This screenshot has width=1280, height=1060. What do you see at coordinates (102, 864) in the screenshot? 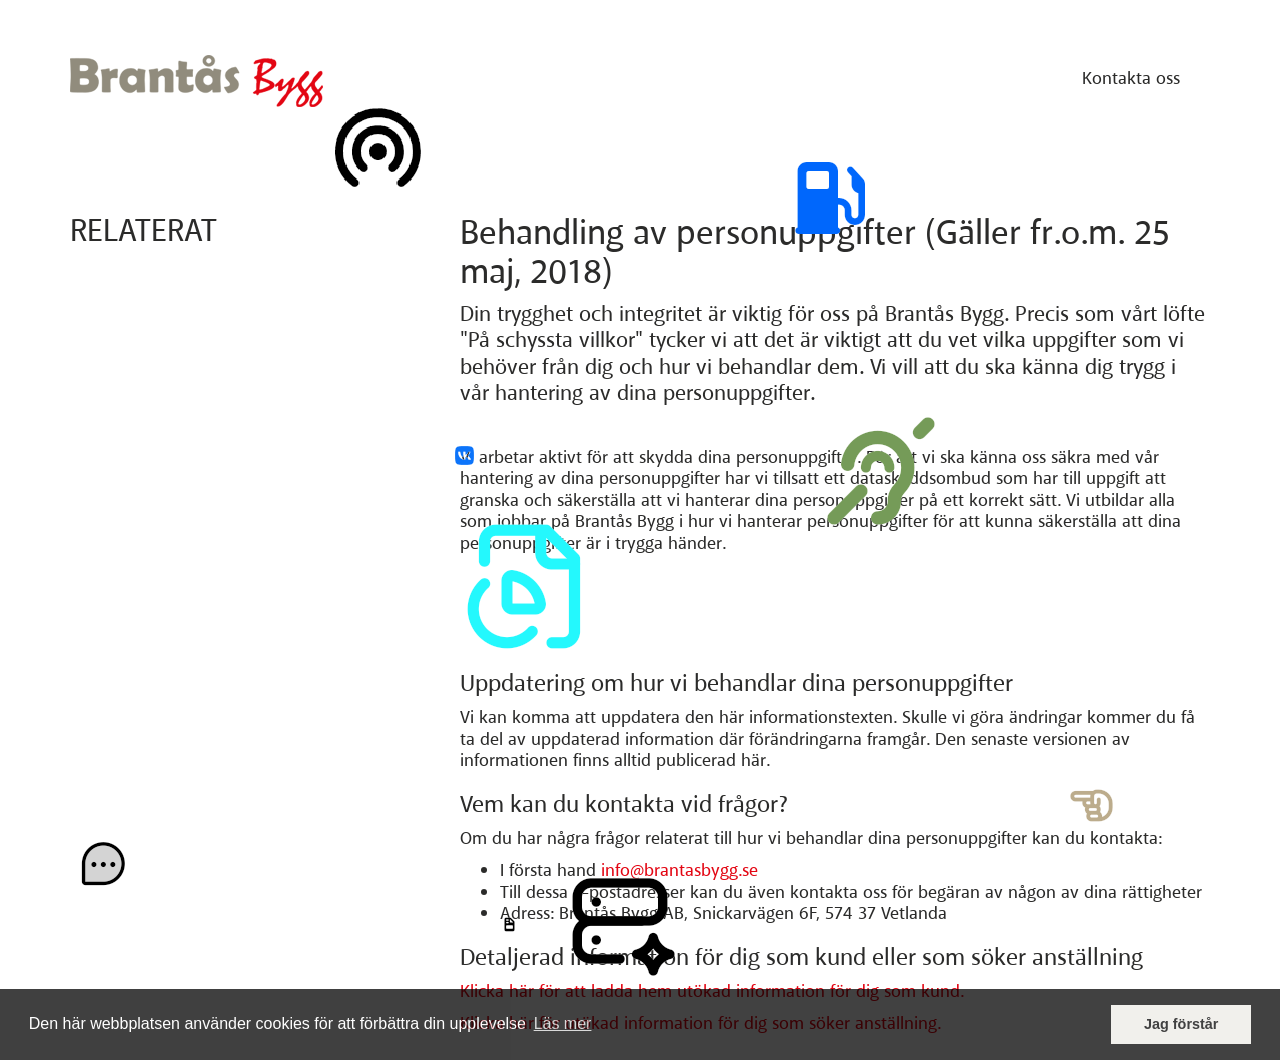
I see `open chat or messaging` at bounding box center [102, 864].